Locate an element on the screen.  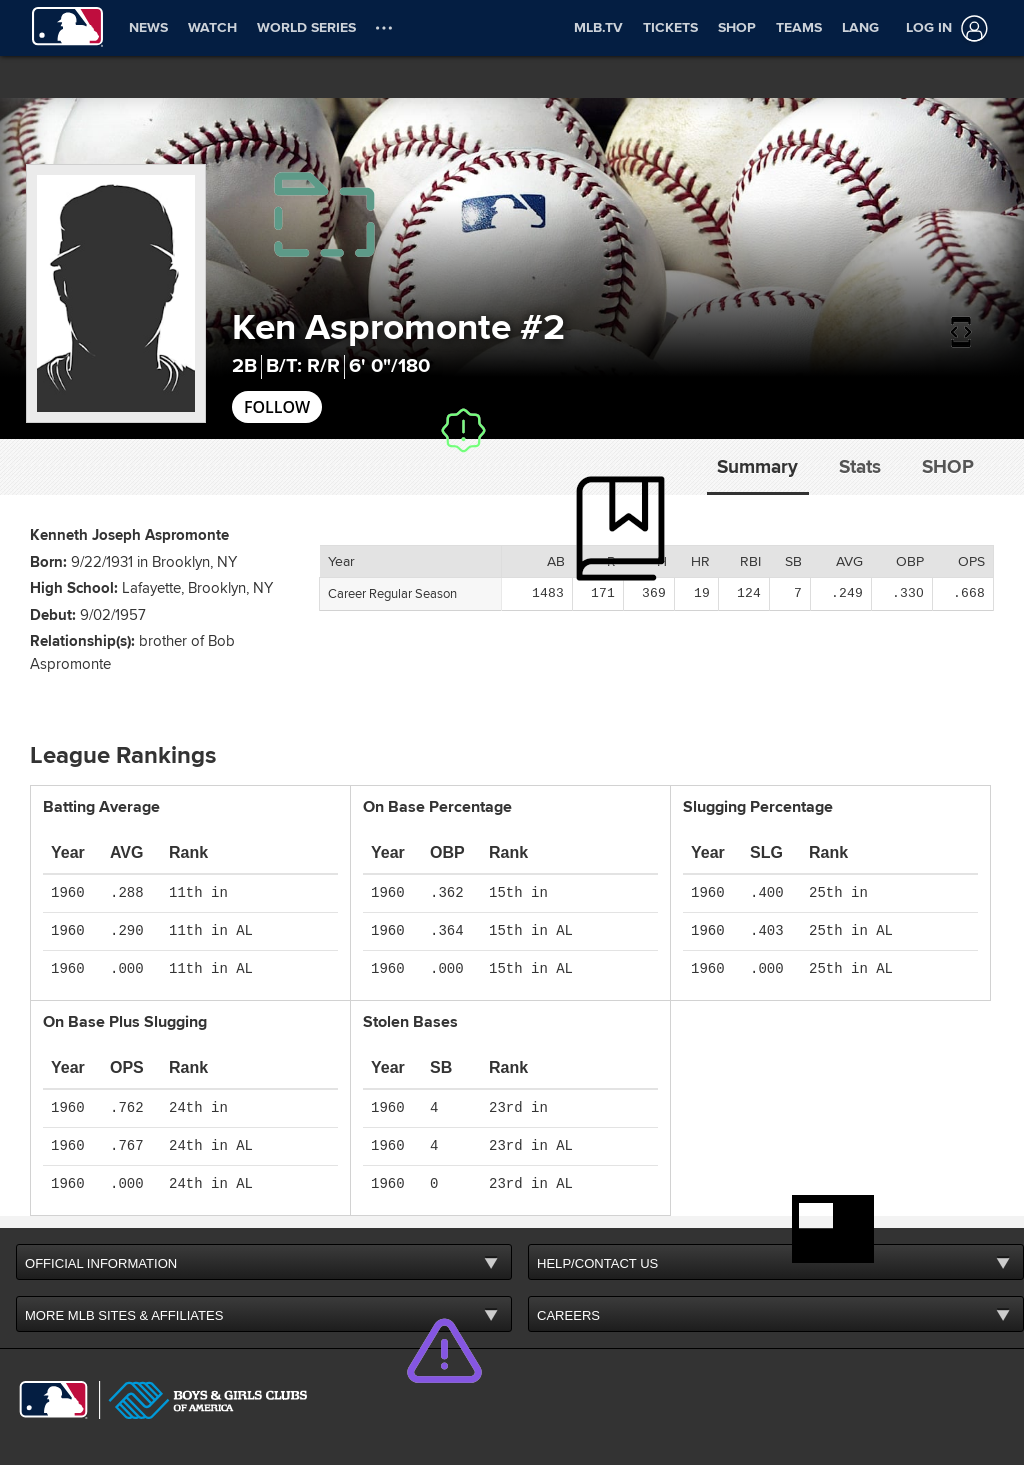
access developer mode settings is located at coordinates (961, 332).